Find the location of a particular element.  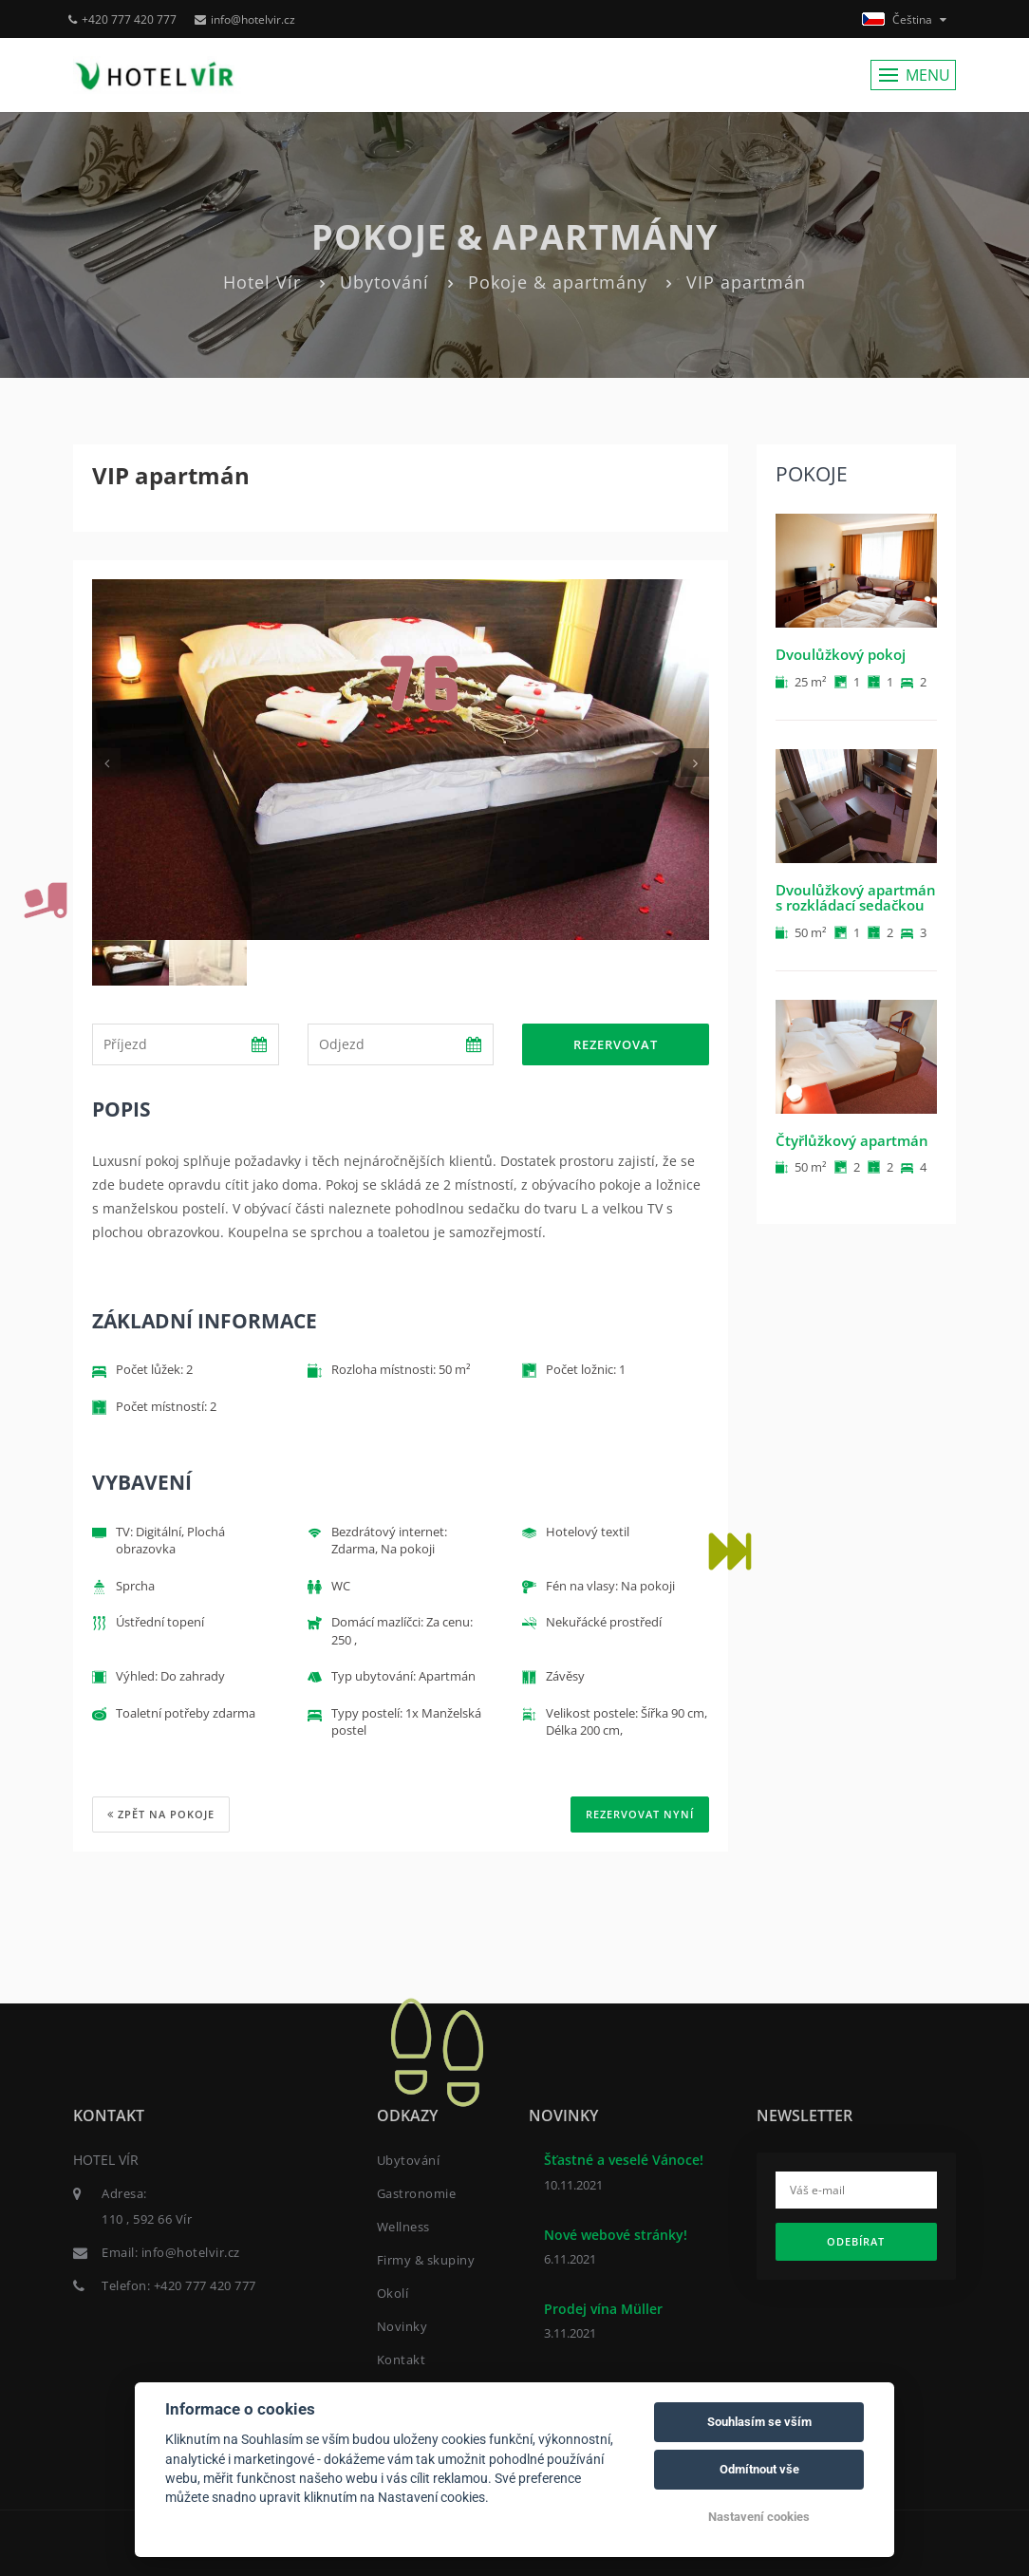

view step count or walking activity is located at coordinates (437, 2052).